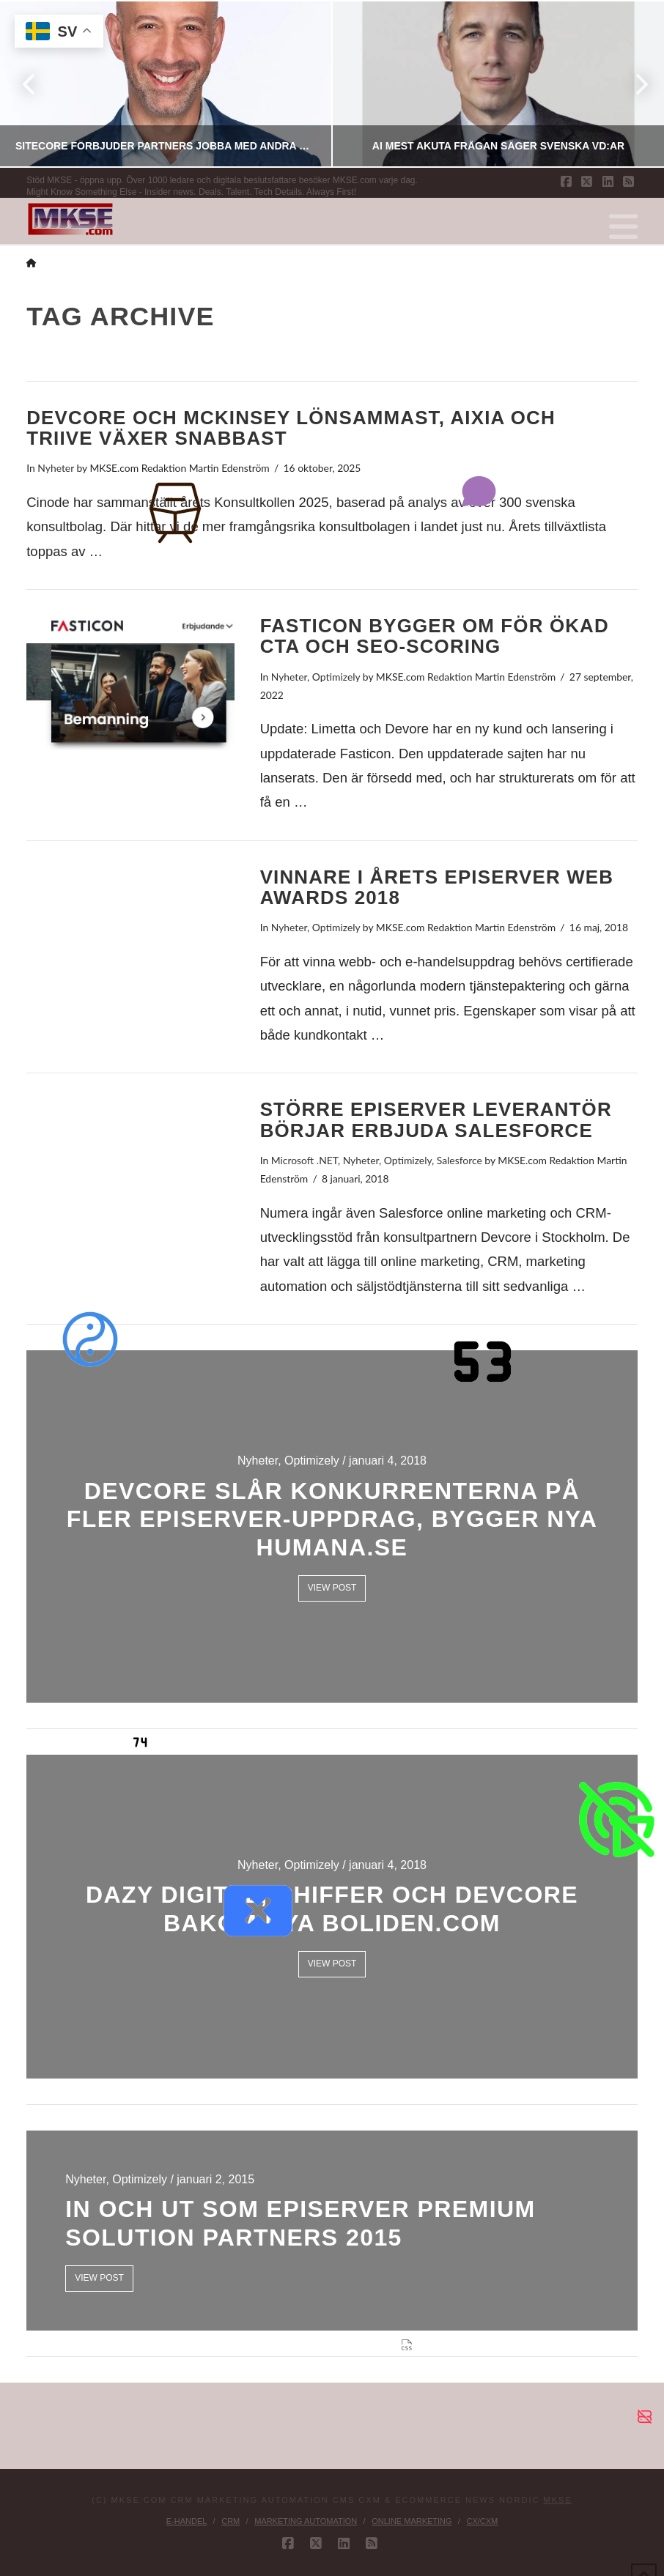 The image size is (664, 2576). I want to click on radar or scanning feature disabled, so click(616, 1819).